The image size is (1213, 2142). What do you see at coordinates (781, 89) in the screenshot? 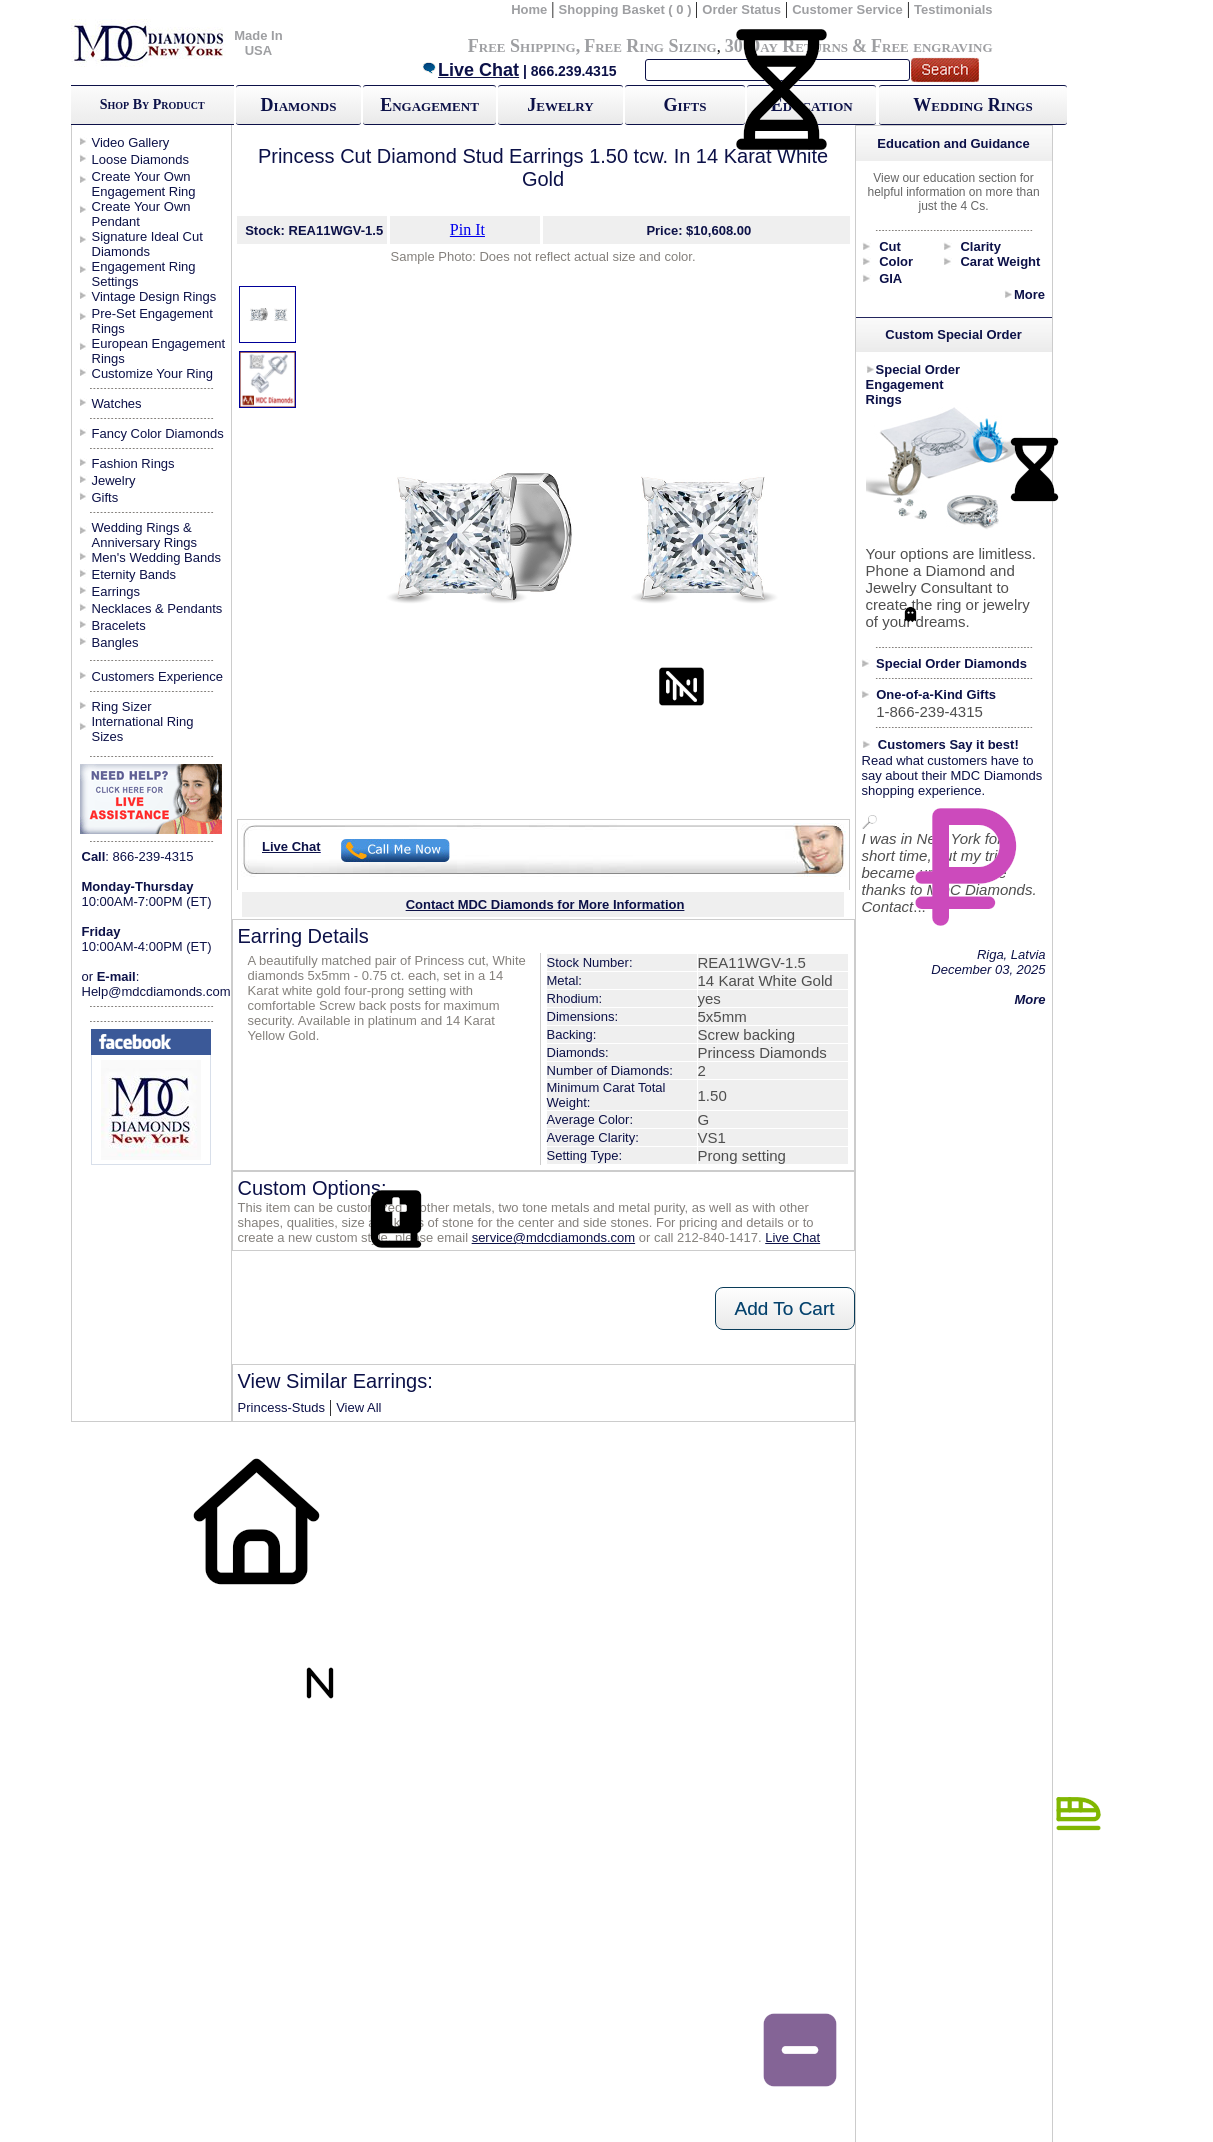
I see `indicates loading or processing in progress` at bounding box center [781, 89].